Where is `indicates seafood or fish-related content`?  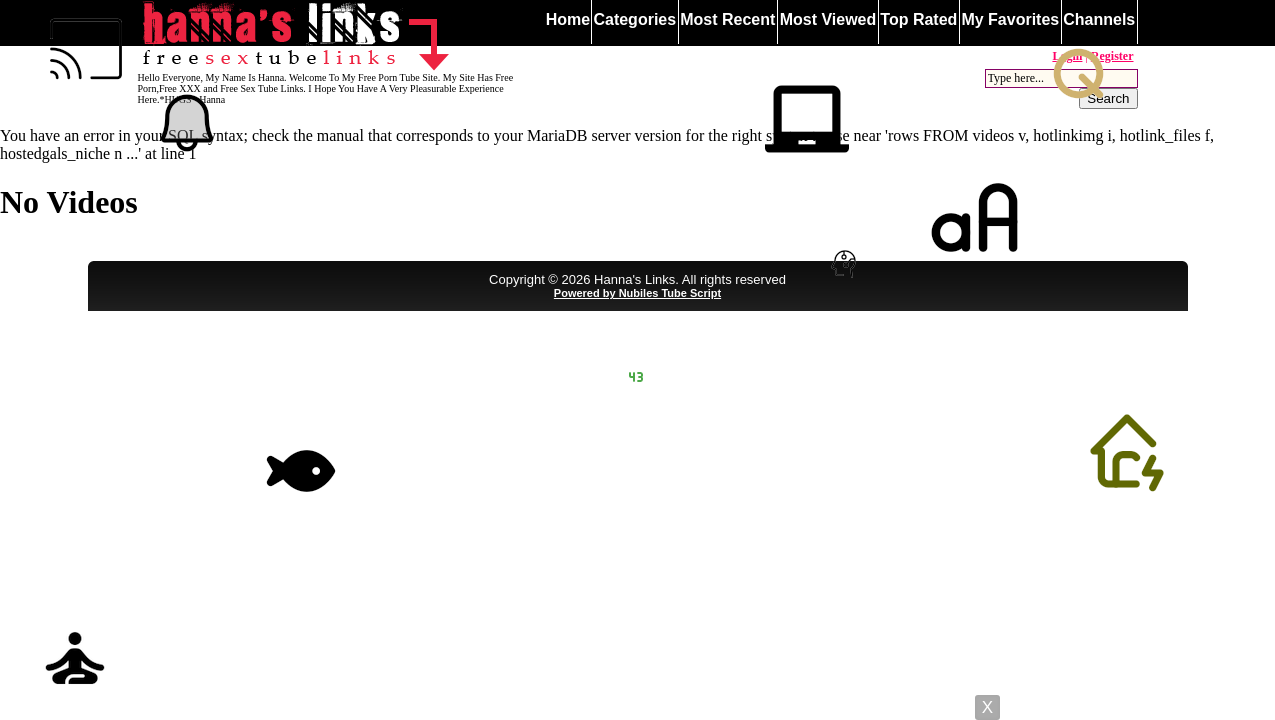 indicates seafood or fish-related content is located at coordinates (301, 471).